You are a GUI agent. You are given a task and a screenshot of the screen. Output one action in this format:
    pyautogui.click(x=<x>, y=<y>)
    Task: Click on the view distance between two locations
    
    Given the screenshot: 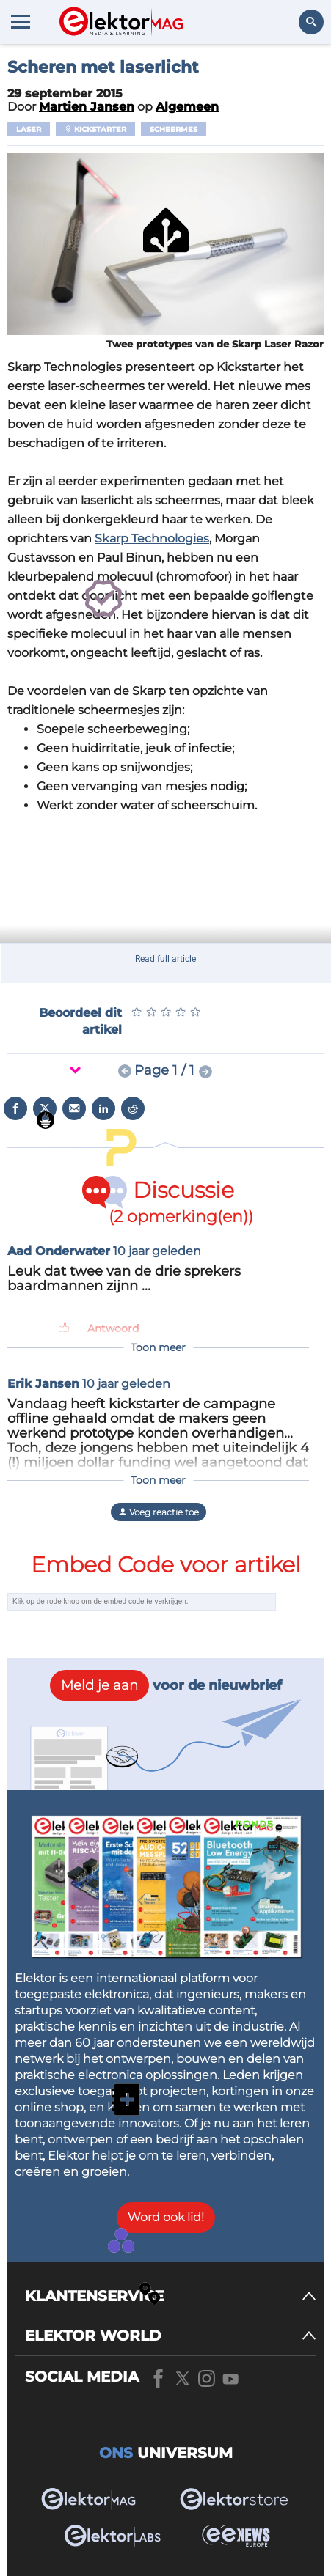 What is the action you would take?
    pyautogui.click(x=150, y=2294)
    